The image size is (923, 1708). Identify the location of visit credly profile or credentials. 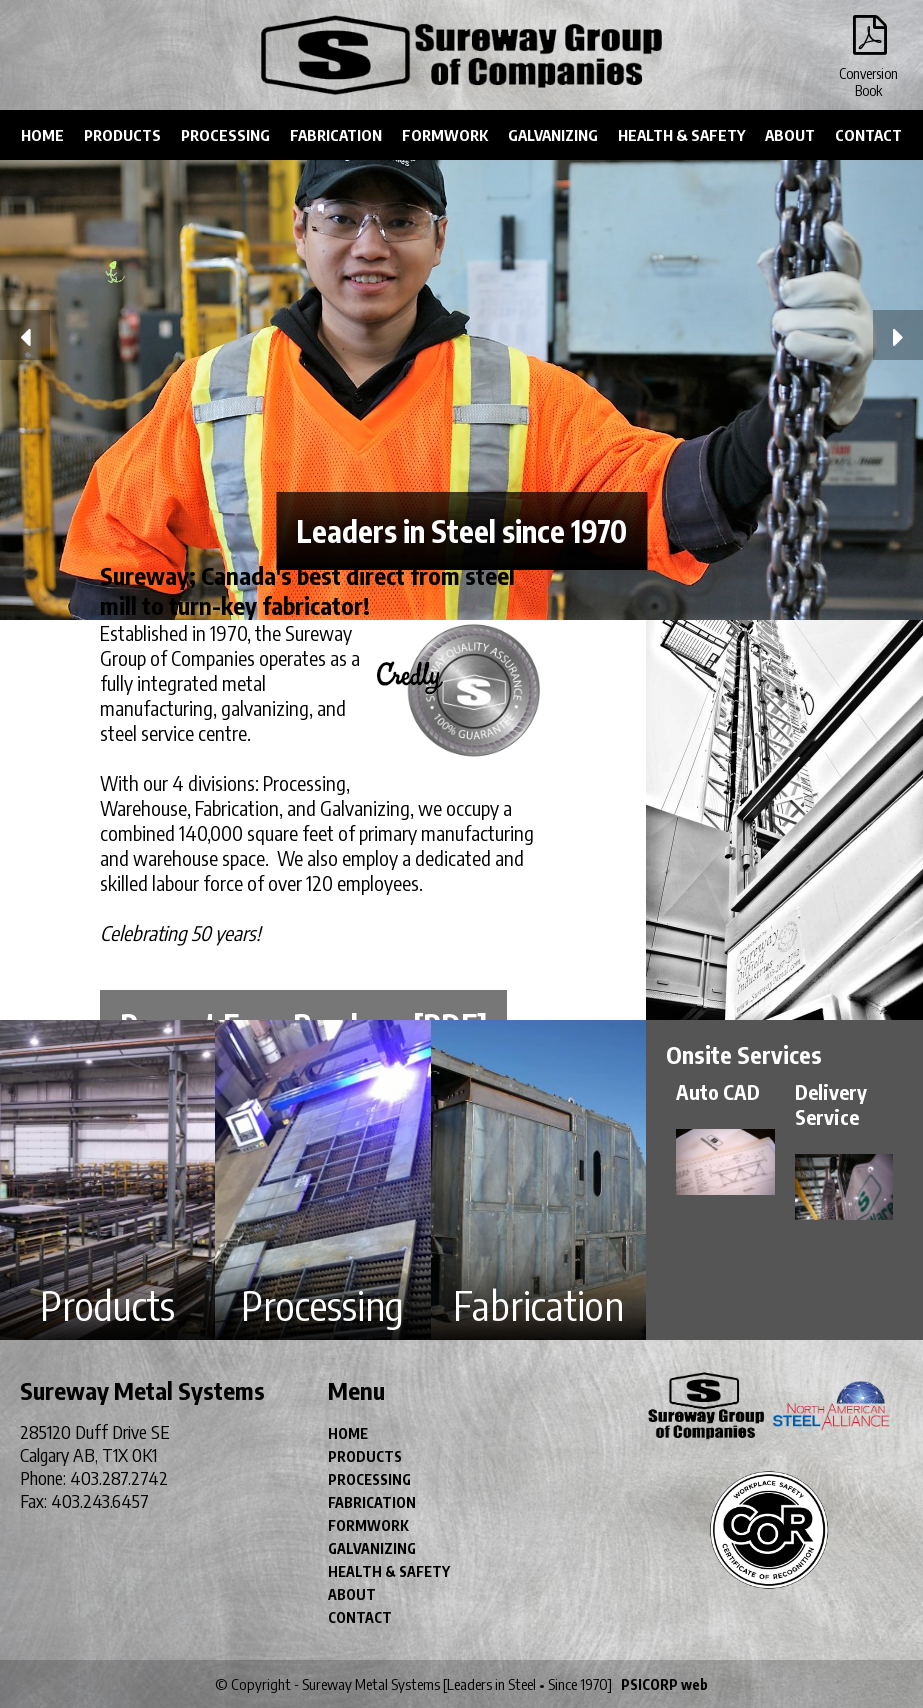
(410, 678).